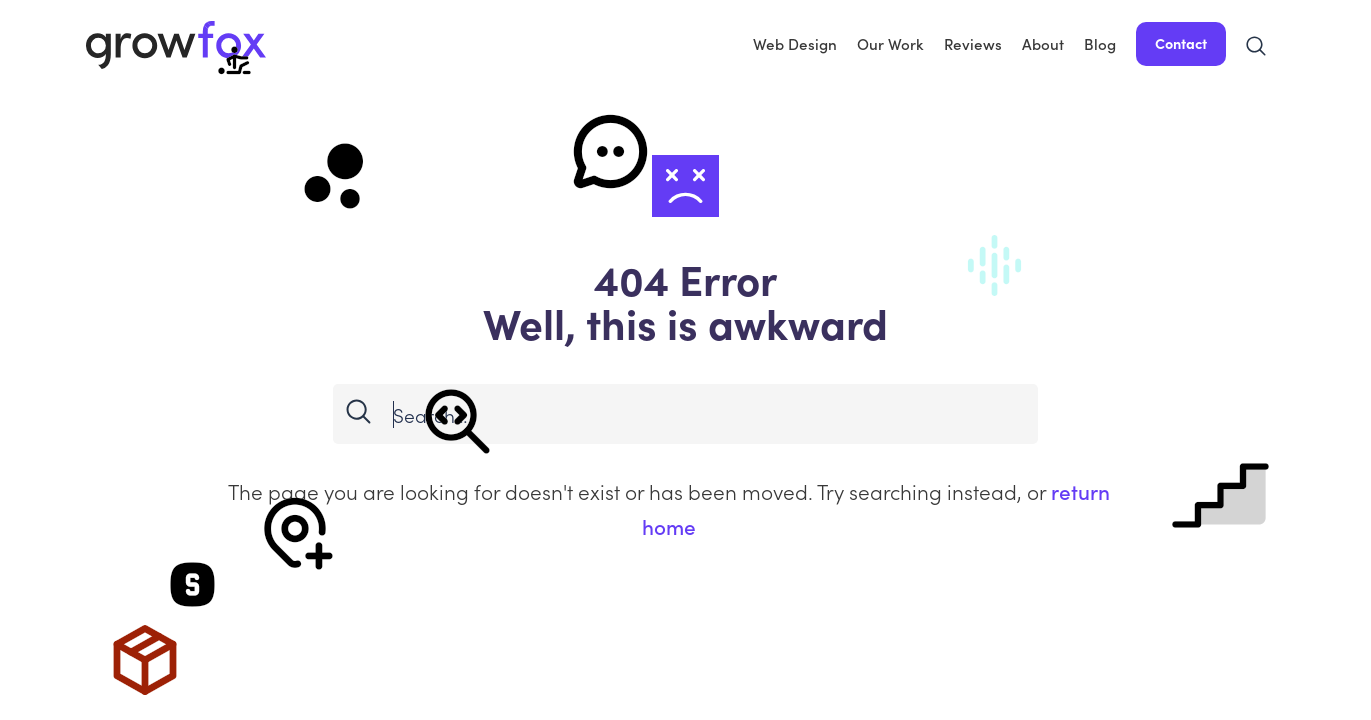 The height and width of the screenshot is (720, 1371). What do you see at coordinates (145, 660) in the screenshot?
I see `view package or shipment details` at bounding box center [145, 660].